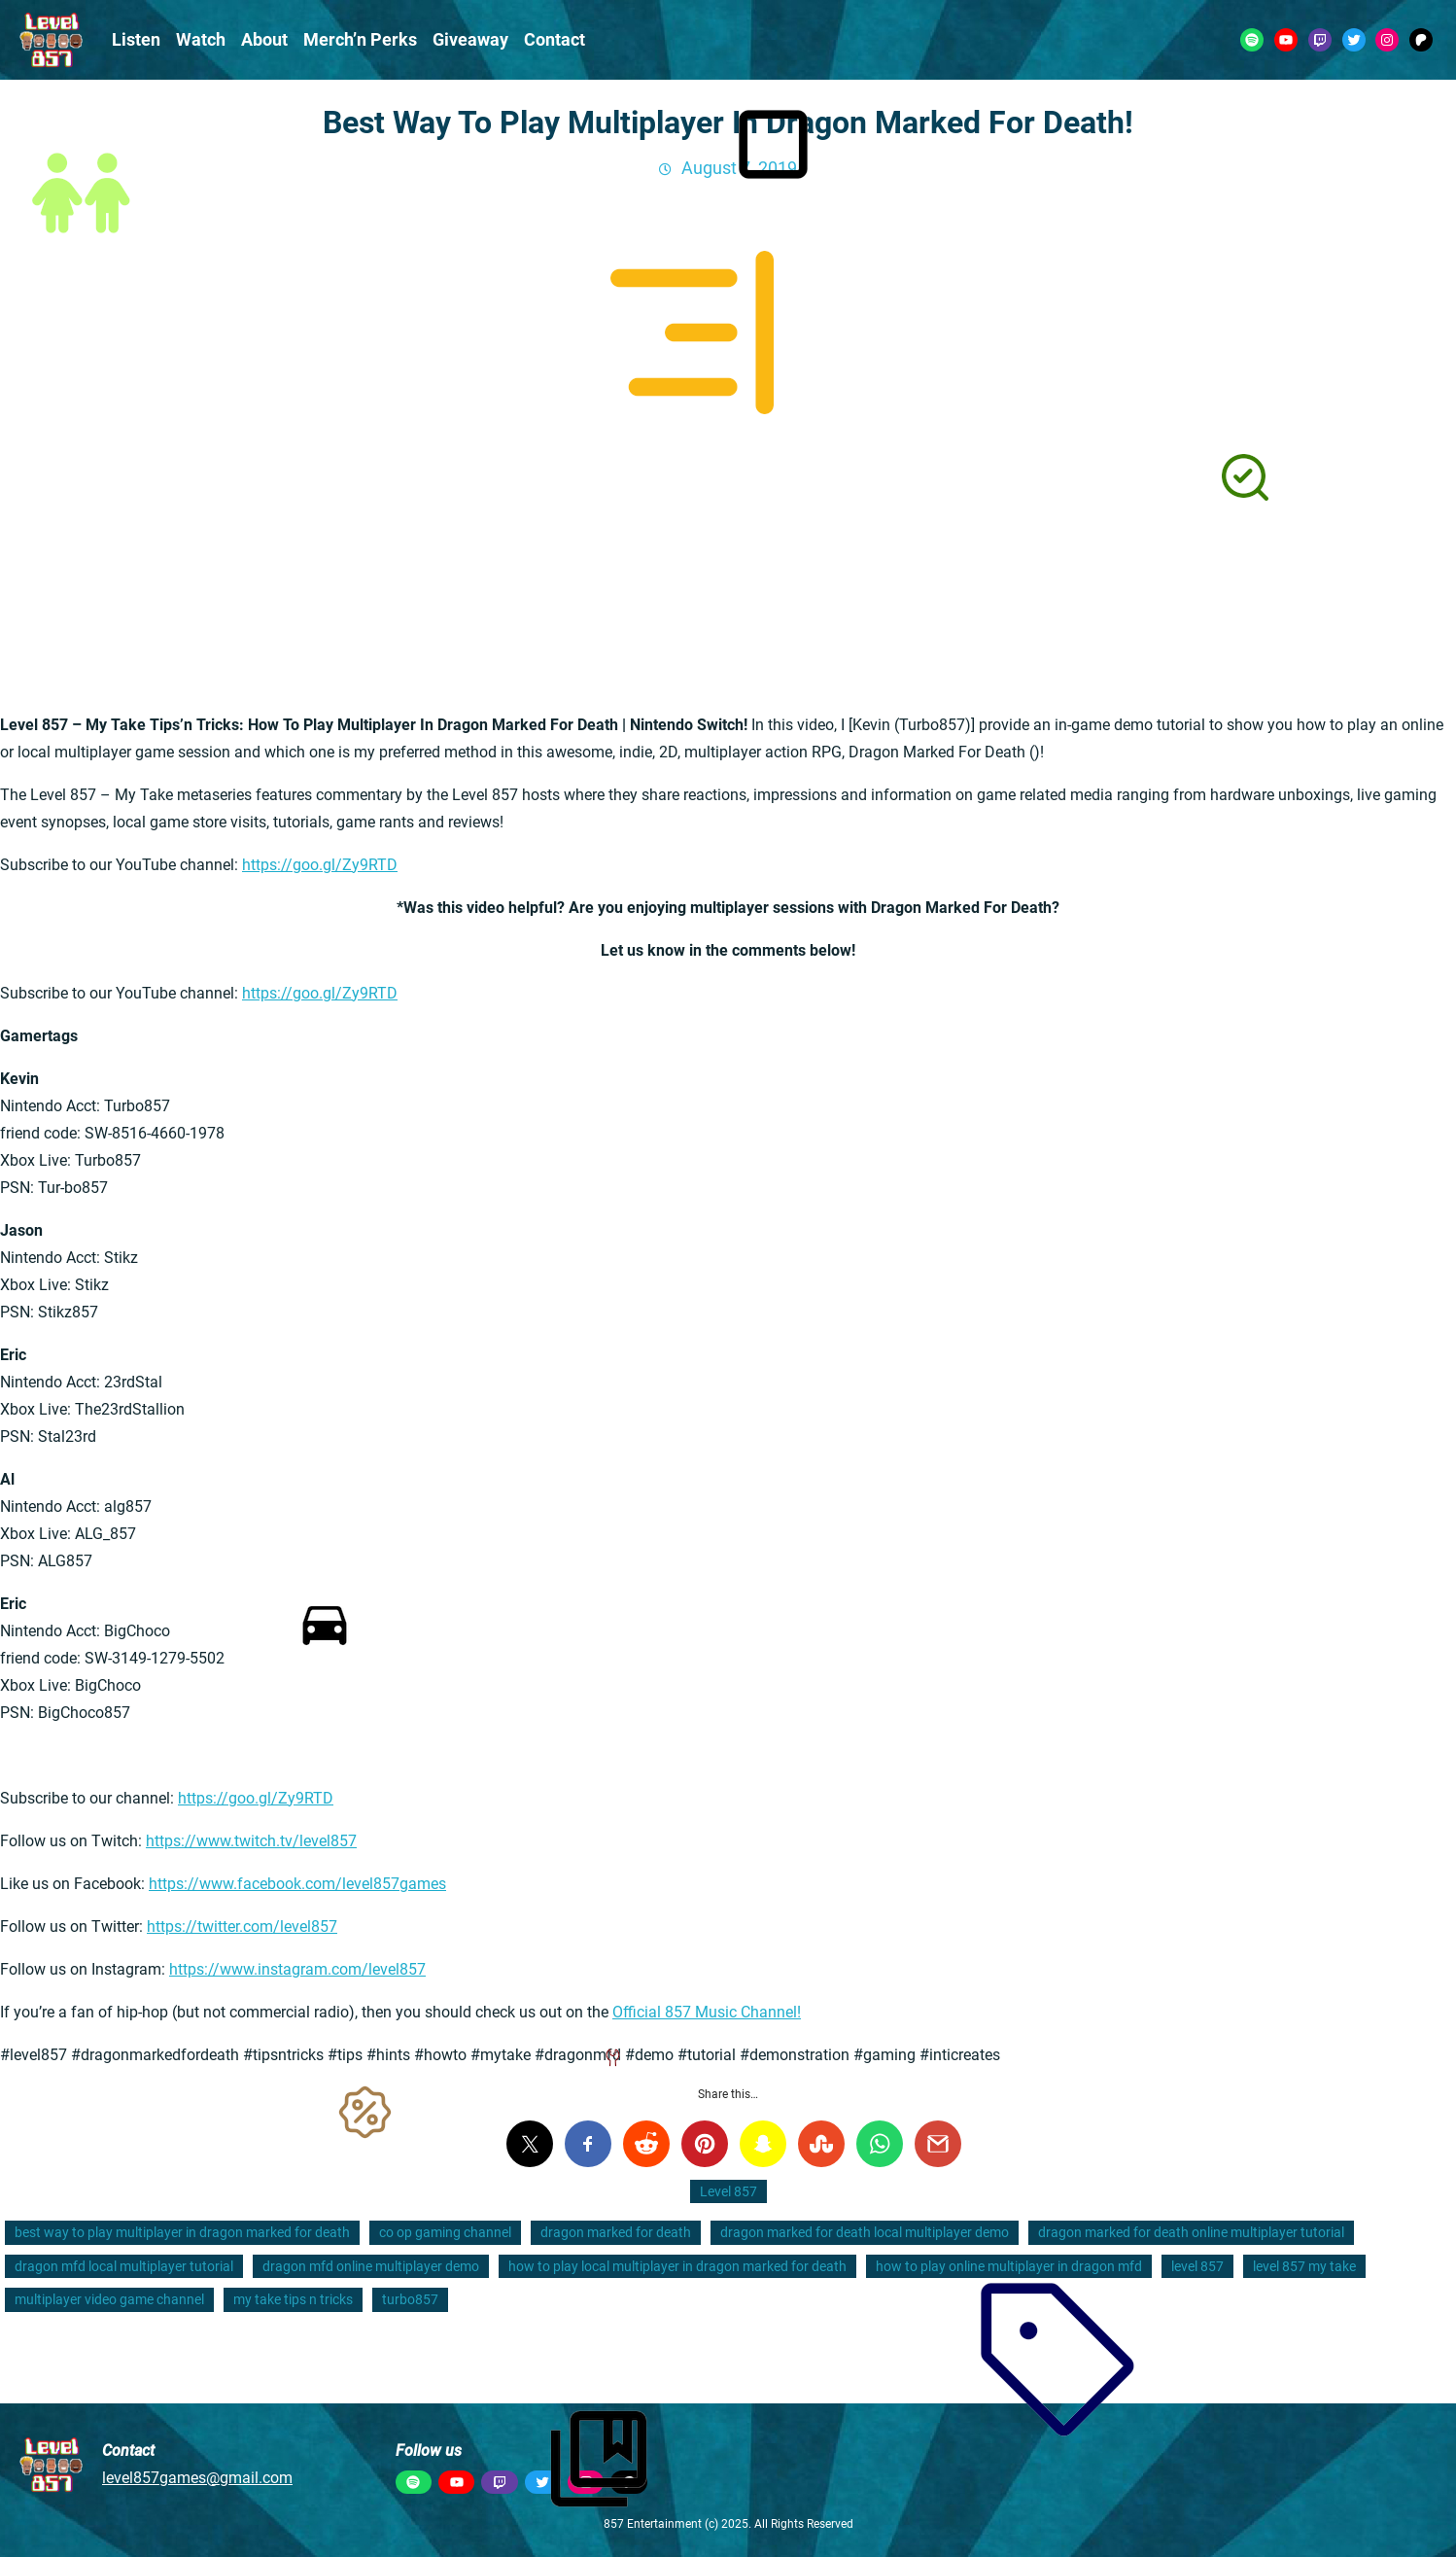  Describe the element at coordinates (599, 2459) in the screenshot. I see `access your bookmarked collections` at that location.